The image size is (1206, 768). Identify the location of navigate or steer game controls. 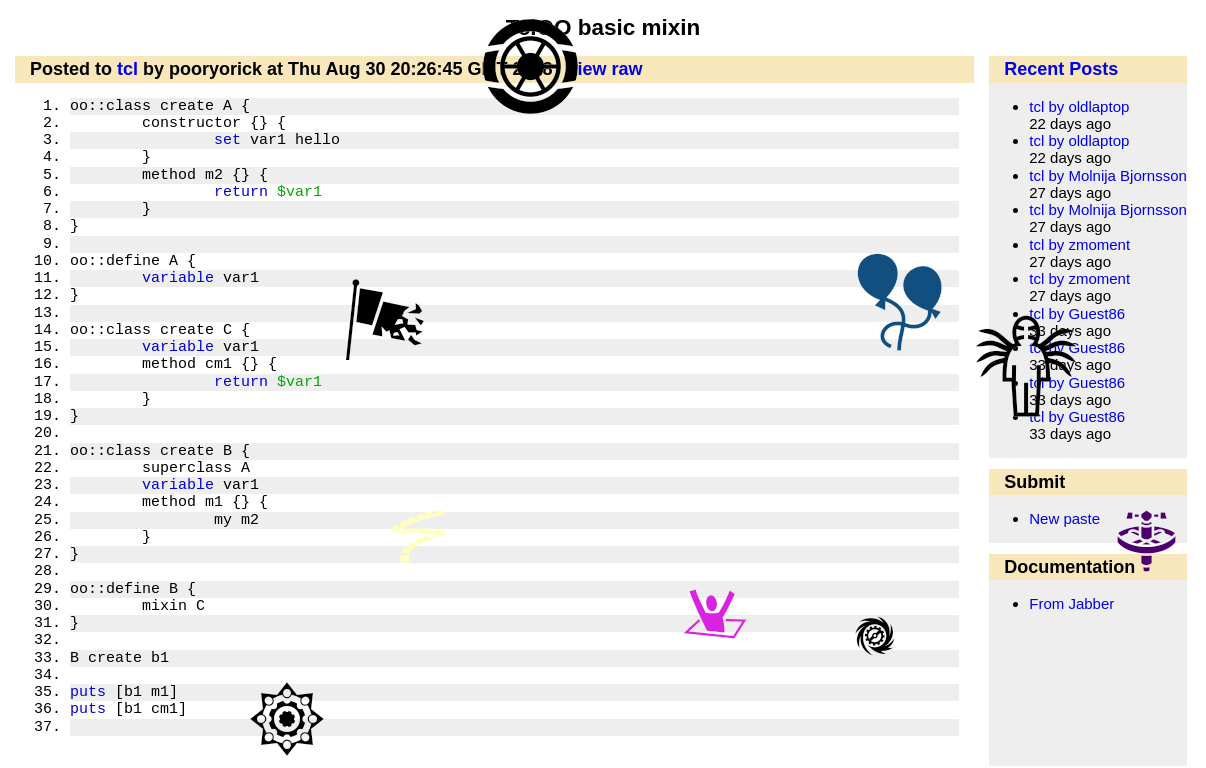
(530, 66).